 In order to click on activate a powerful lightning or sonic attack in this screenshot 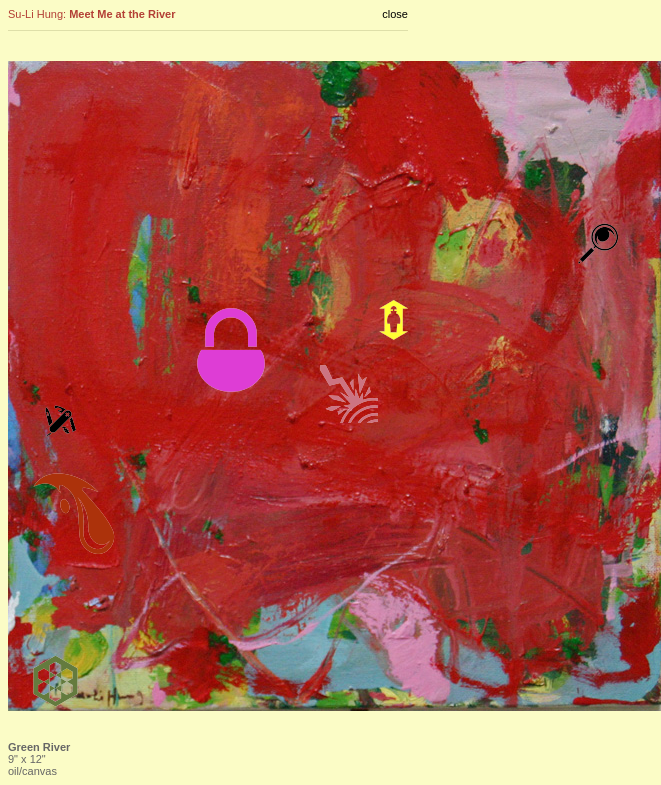, I will do `click(349, 394)`.